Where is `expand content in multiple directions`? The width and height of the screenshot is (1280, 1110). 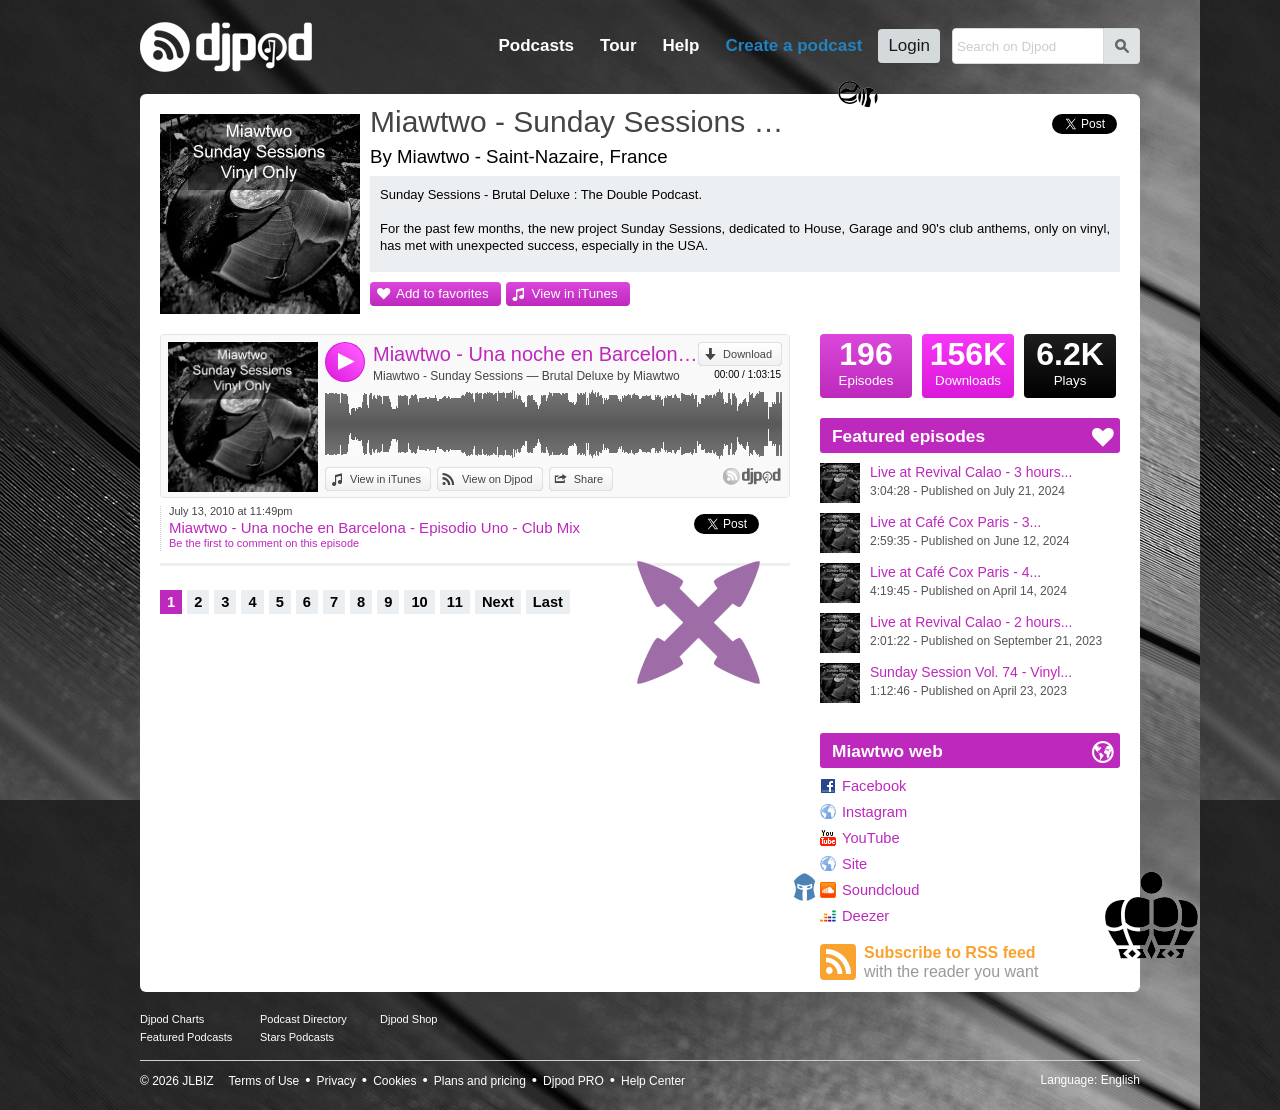
expand content in multiple directions is located at coordinates (698, 622).